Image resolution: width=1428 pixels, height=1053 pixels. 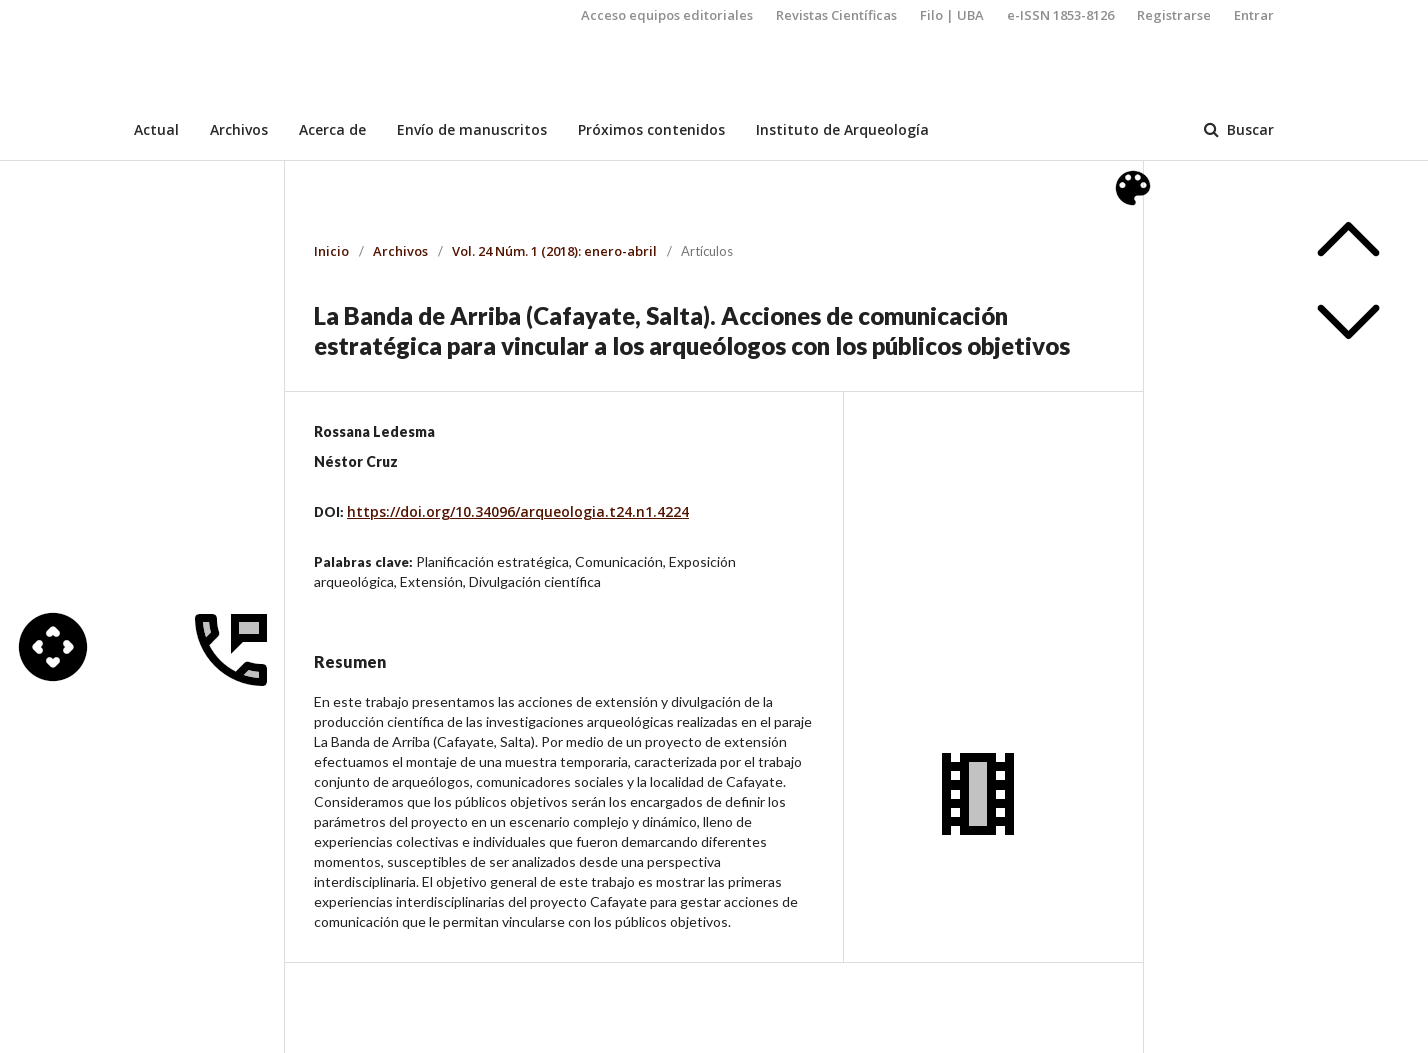 I want to click on expand or collapse a dropdown menu, so click(x=1348, y=280).